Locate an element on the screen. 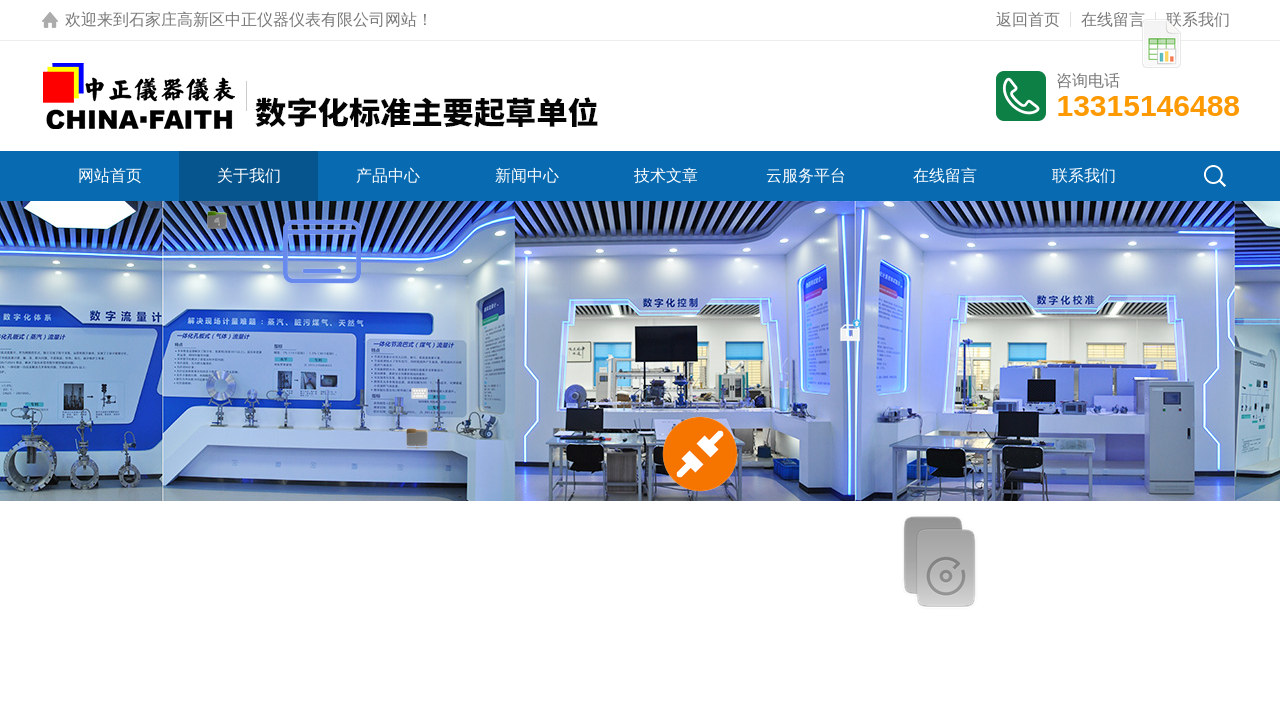  access desktop preferences or display settings is located at coordinates (322, 254).